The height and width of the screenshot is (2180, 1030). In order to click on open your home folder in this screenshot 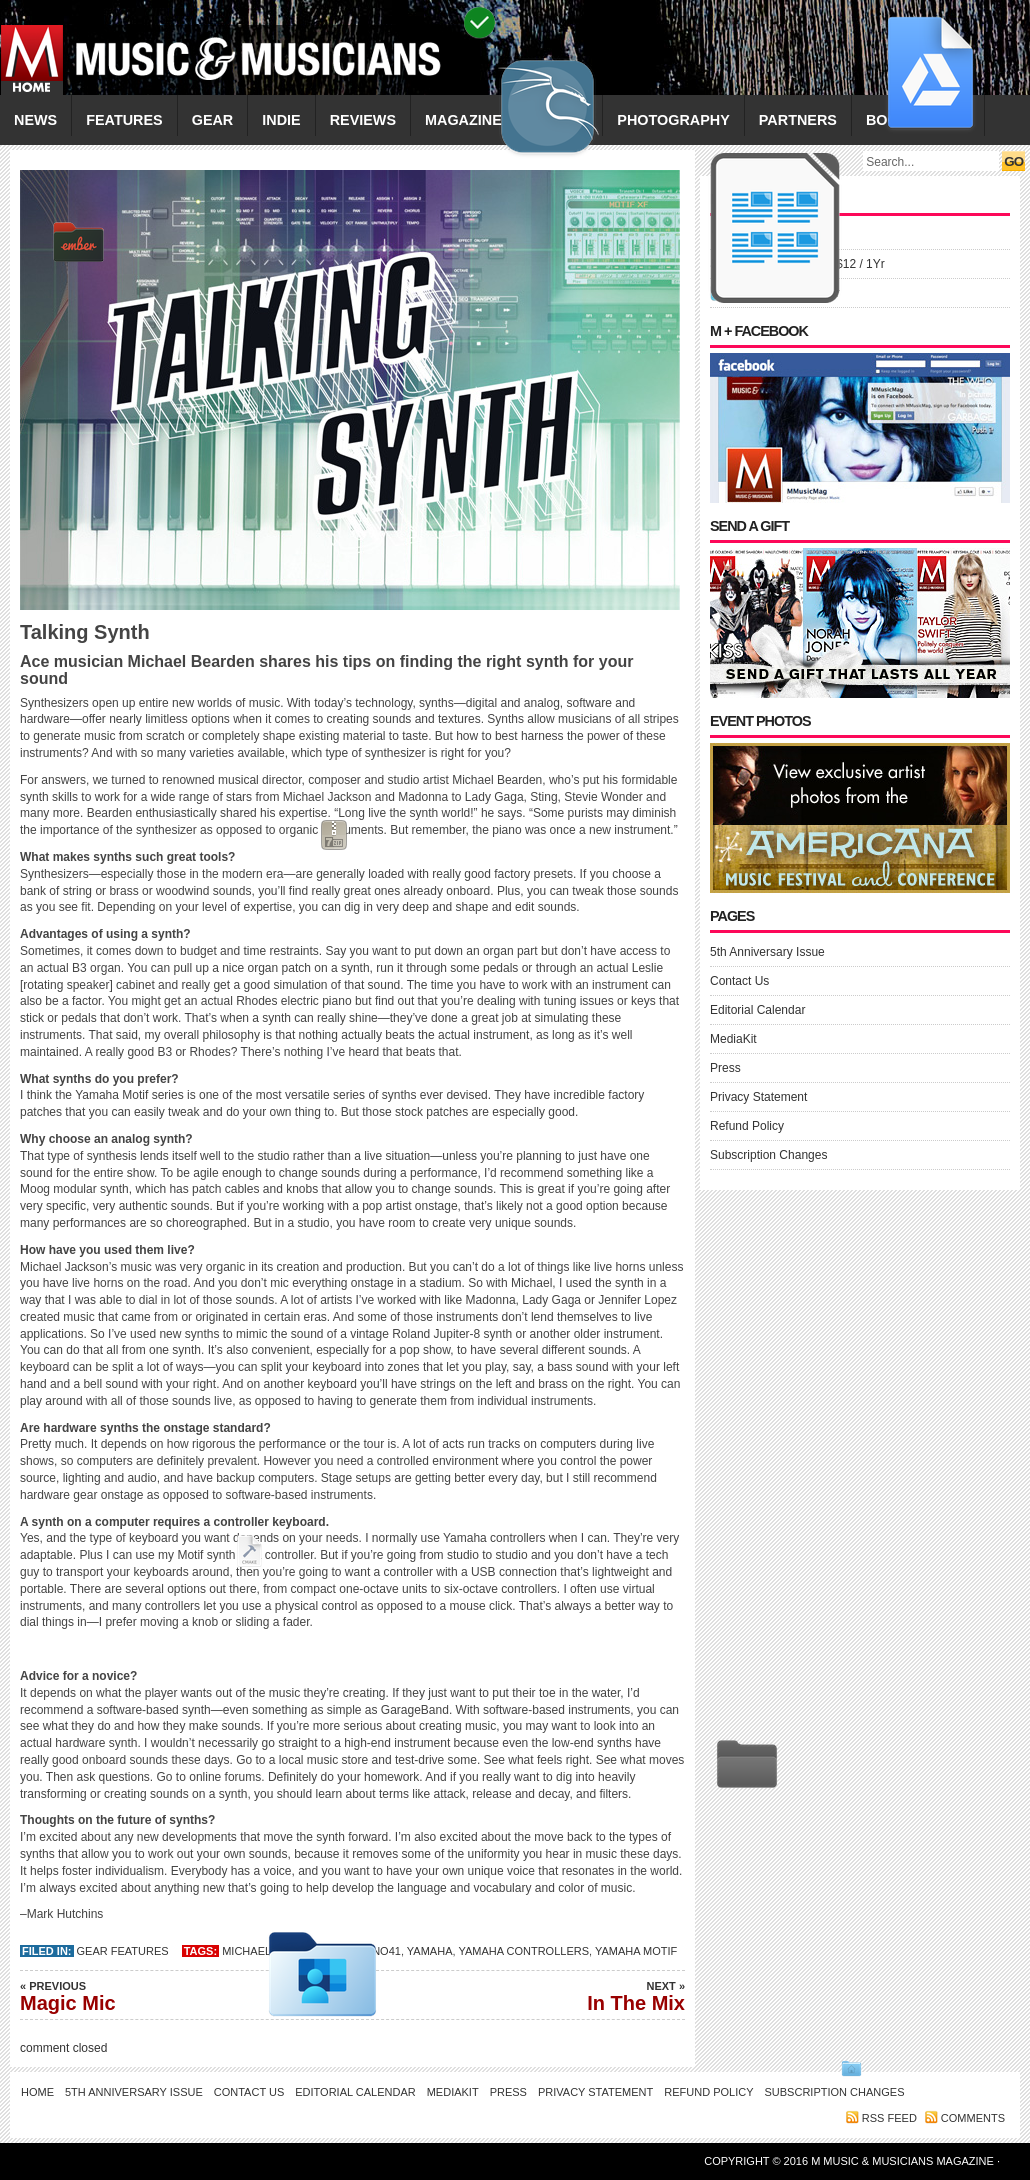, I will do `click(851, 2068)`.